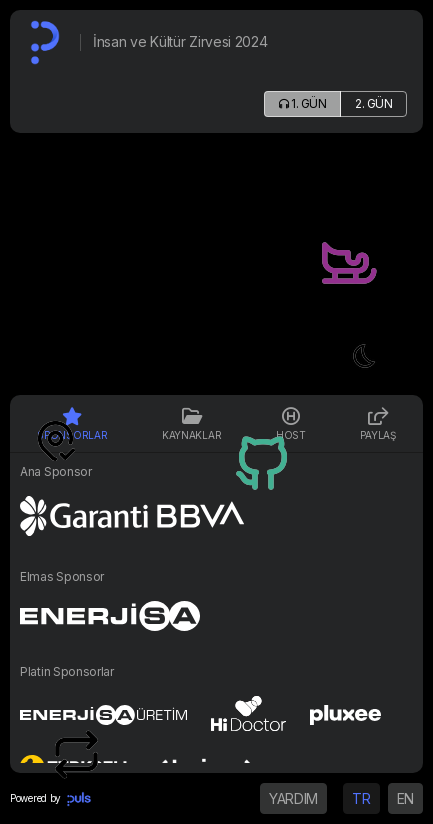  What do you see at coordinates (263, 463) in the screenshot?
I see `view project on github` at bounding box center [263, 463].